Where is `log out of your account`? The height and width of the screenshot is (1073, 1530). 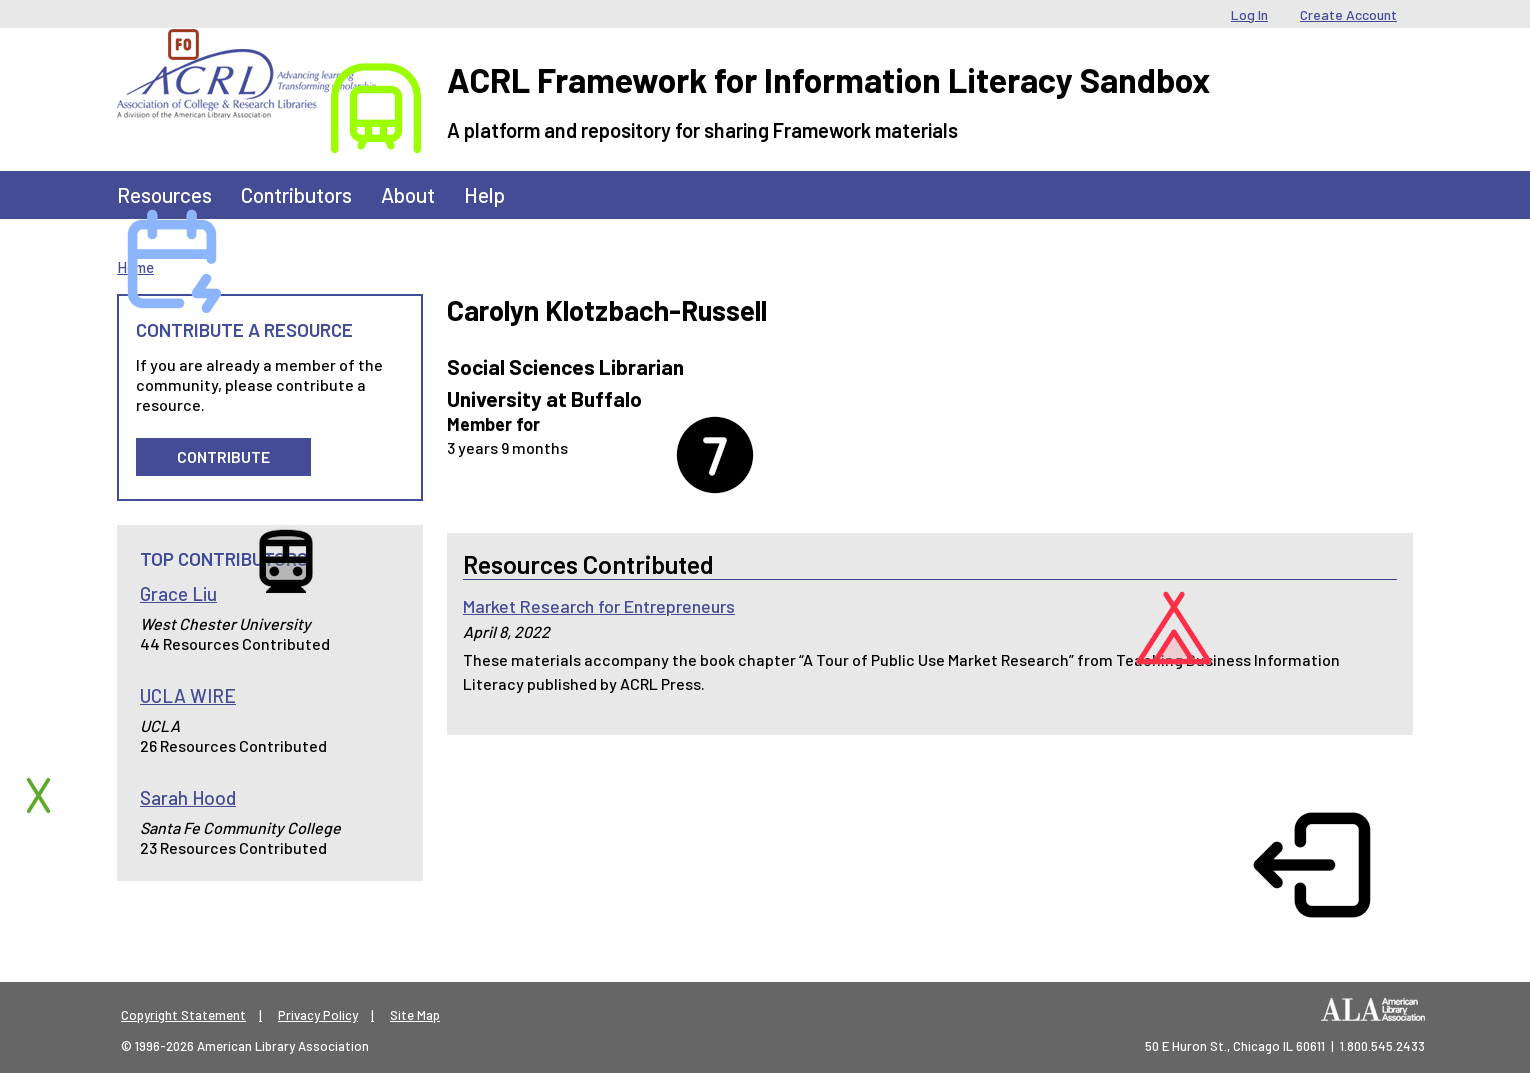
log out of your account is located at coordinates (1312, 865).